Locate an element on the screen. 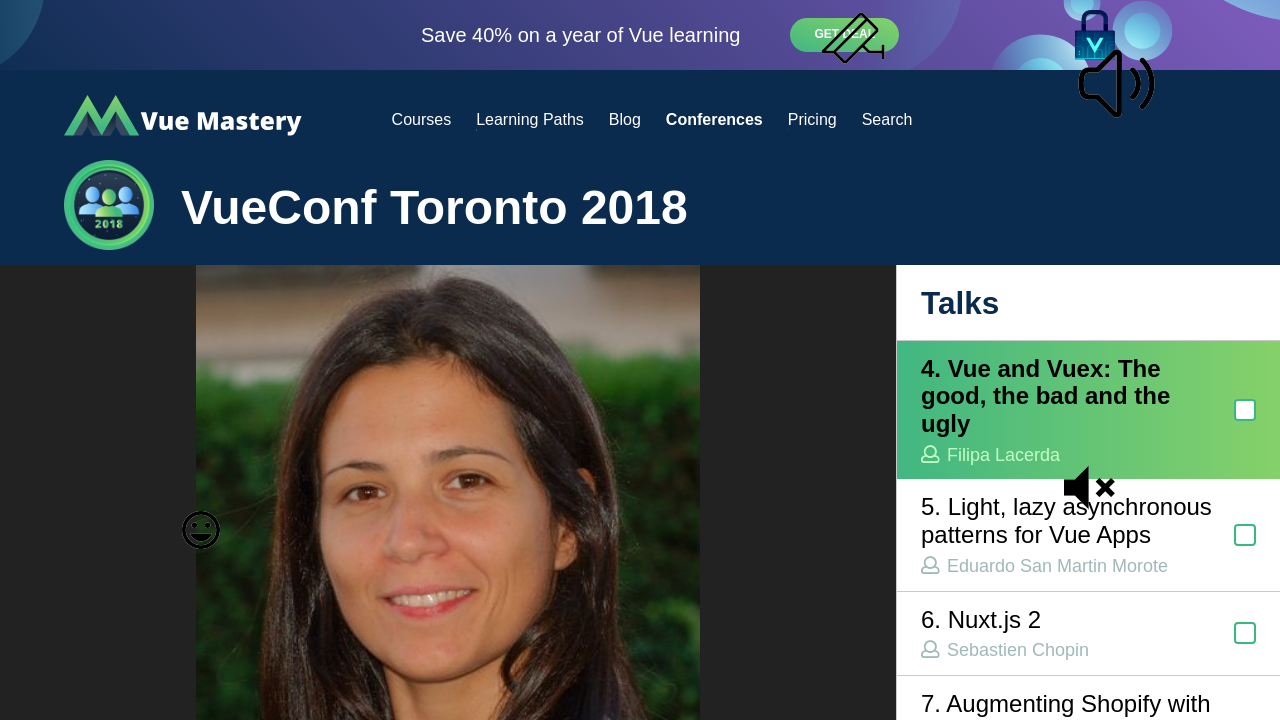 The image size is (1280, 720). rate your experience as positive is located at coordinates (201, 530).